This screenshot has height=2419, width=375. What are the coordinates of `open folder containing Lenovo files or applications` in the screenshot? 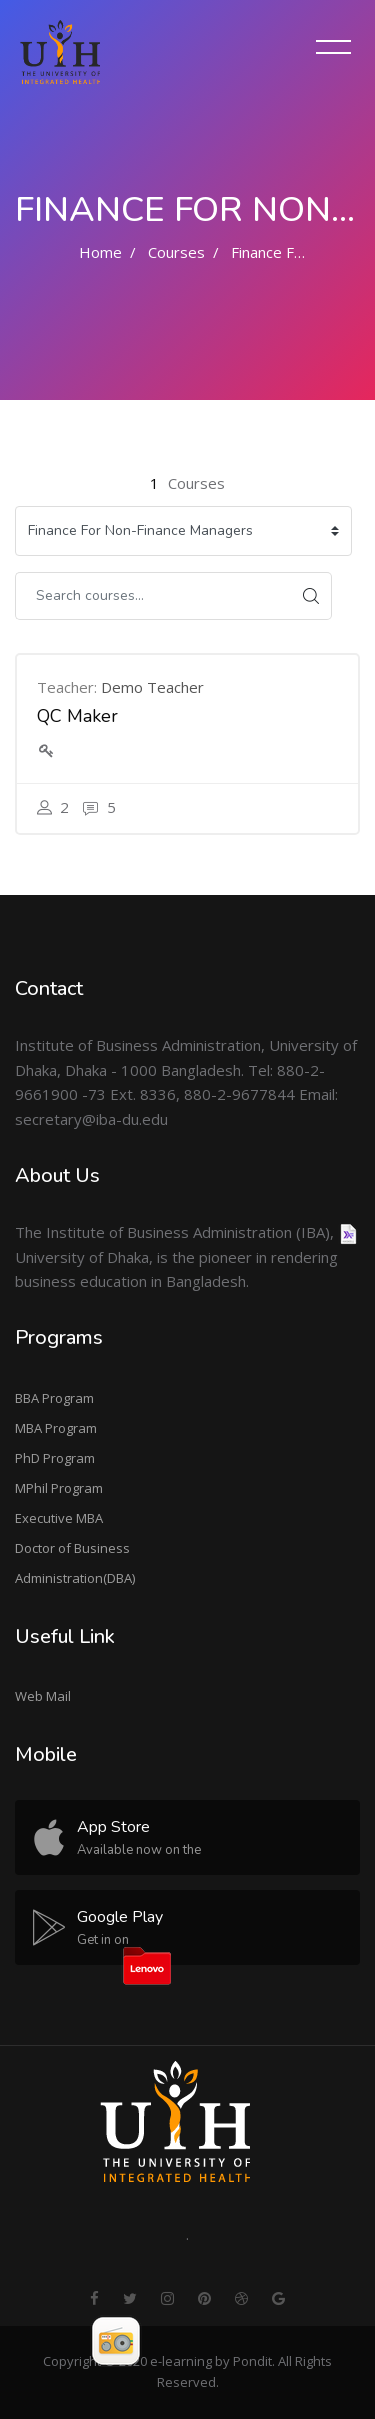 It's located at (147, 1967).